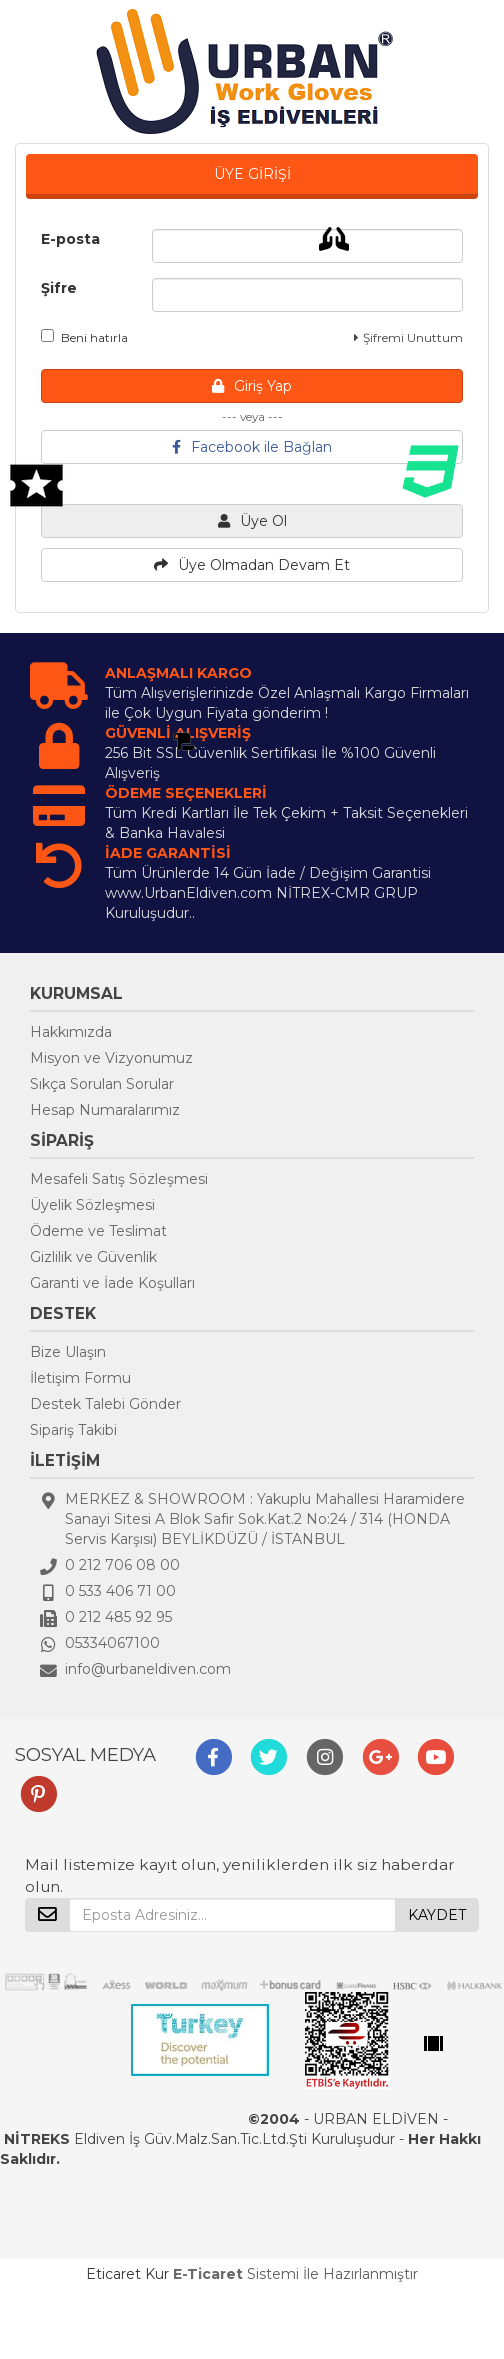 The height and width of the screenshot is (2359, 504). What do you see at coordinates (36, 485) in the screenshot?
I see `view nearby events or entertainment` at bounding box center [36, 485].